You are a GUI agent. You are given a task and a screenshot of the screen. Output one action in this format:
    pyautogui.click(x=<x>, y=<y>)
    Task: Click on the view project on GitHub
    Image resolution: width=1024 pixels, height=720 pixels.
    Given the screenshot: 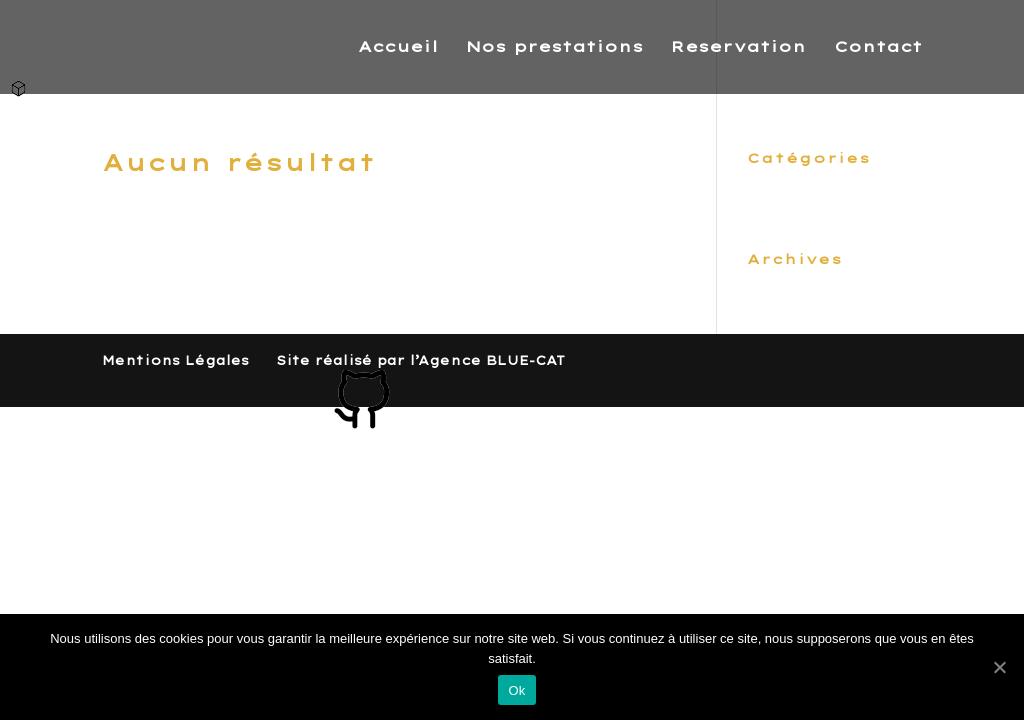 What is the action you would take?
    pyautogui.click(x=362, y=400)
    